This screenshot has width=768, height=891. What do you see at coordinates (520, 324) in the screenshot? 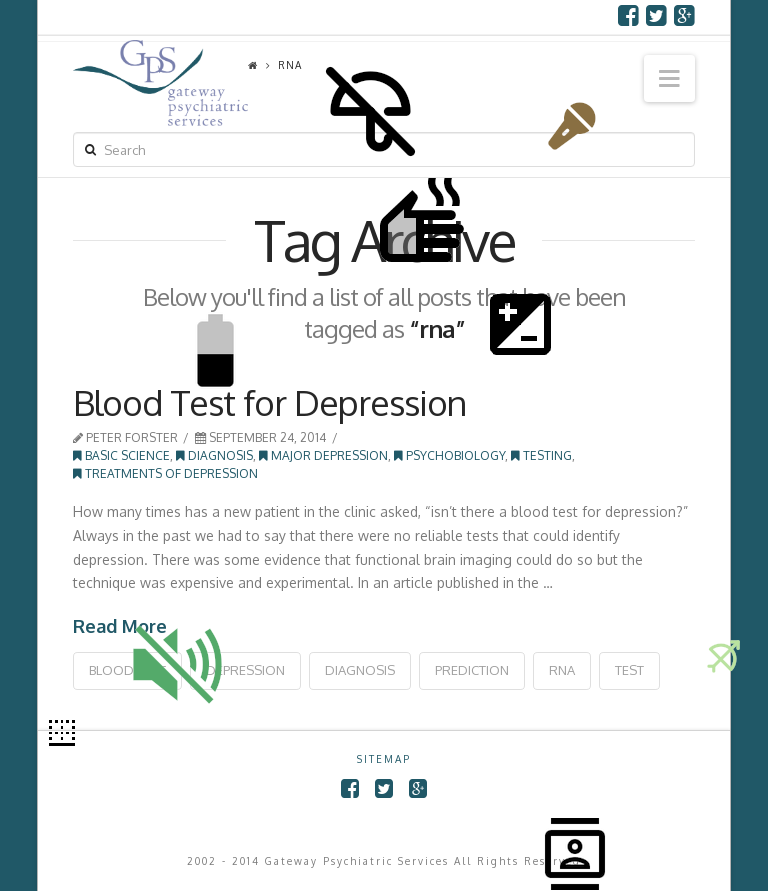
I see `adjust camera ISO sensitivity settings` at bounding box center [520, 324].